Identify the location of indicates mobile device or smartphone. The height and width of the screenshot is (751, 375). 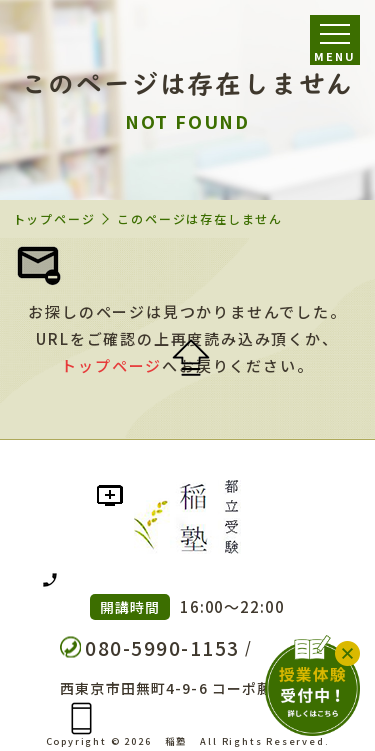
(81, 718).